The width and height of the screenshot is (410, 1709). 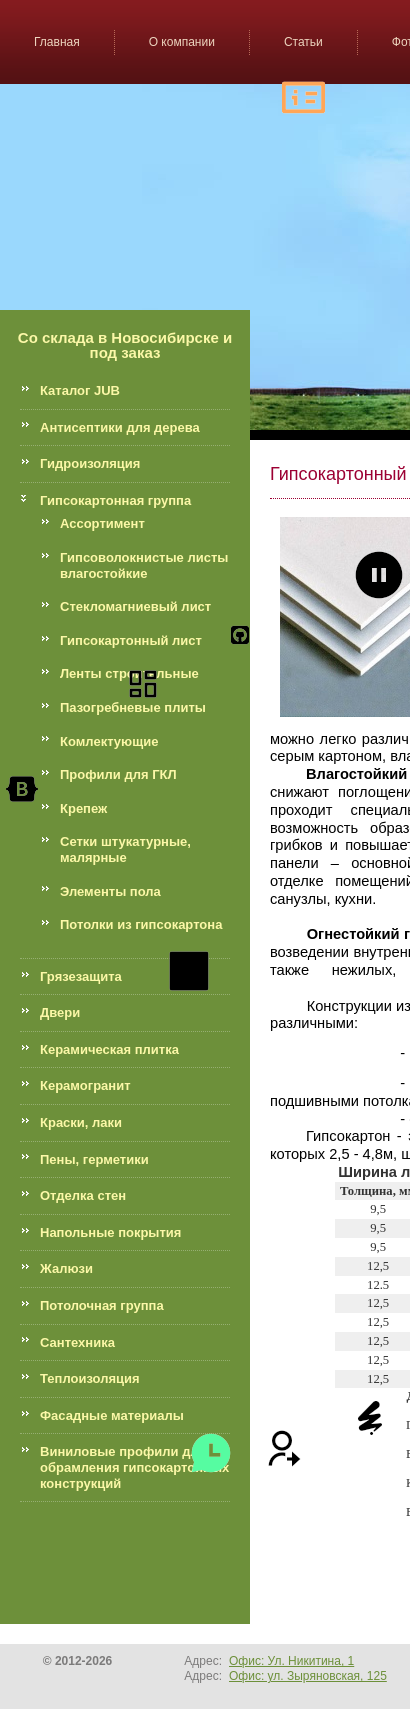 I want to click on view contact or business card details, so click(x=303, y=97).